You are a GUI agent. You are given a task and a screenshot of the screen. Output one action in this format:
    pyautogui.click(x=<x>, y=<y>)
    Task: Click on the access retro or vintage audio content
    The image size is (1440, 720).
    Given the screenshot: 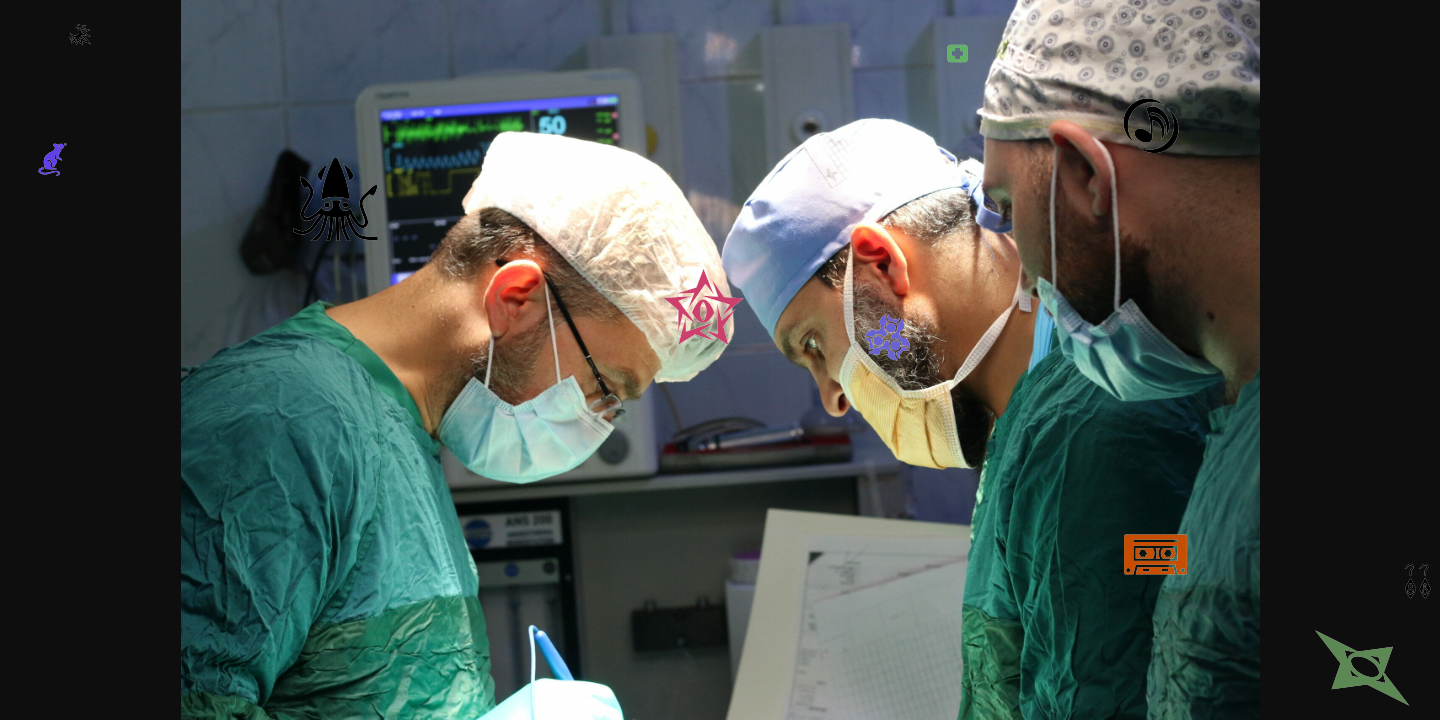 What is the action you would take?
    pyautogui.click(x=1155, y=555)
    